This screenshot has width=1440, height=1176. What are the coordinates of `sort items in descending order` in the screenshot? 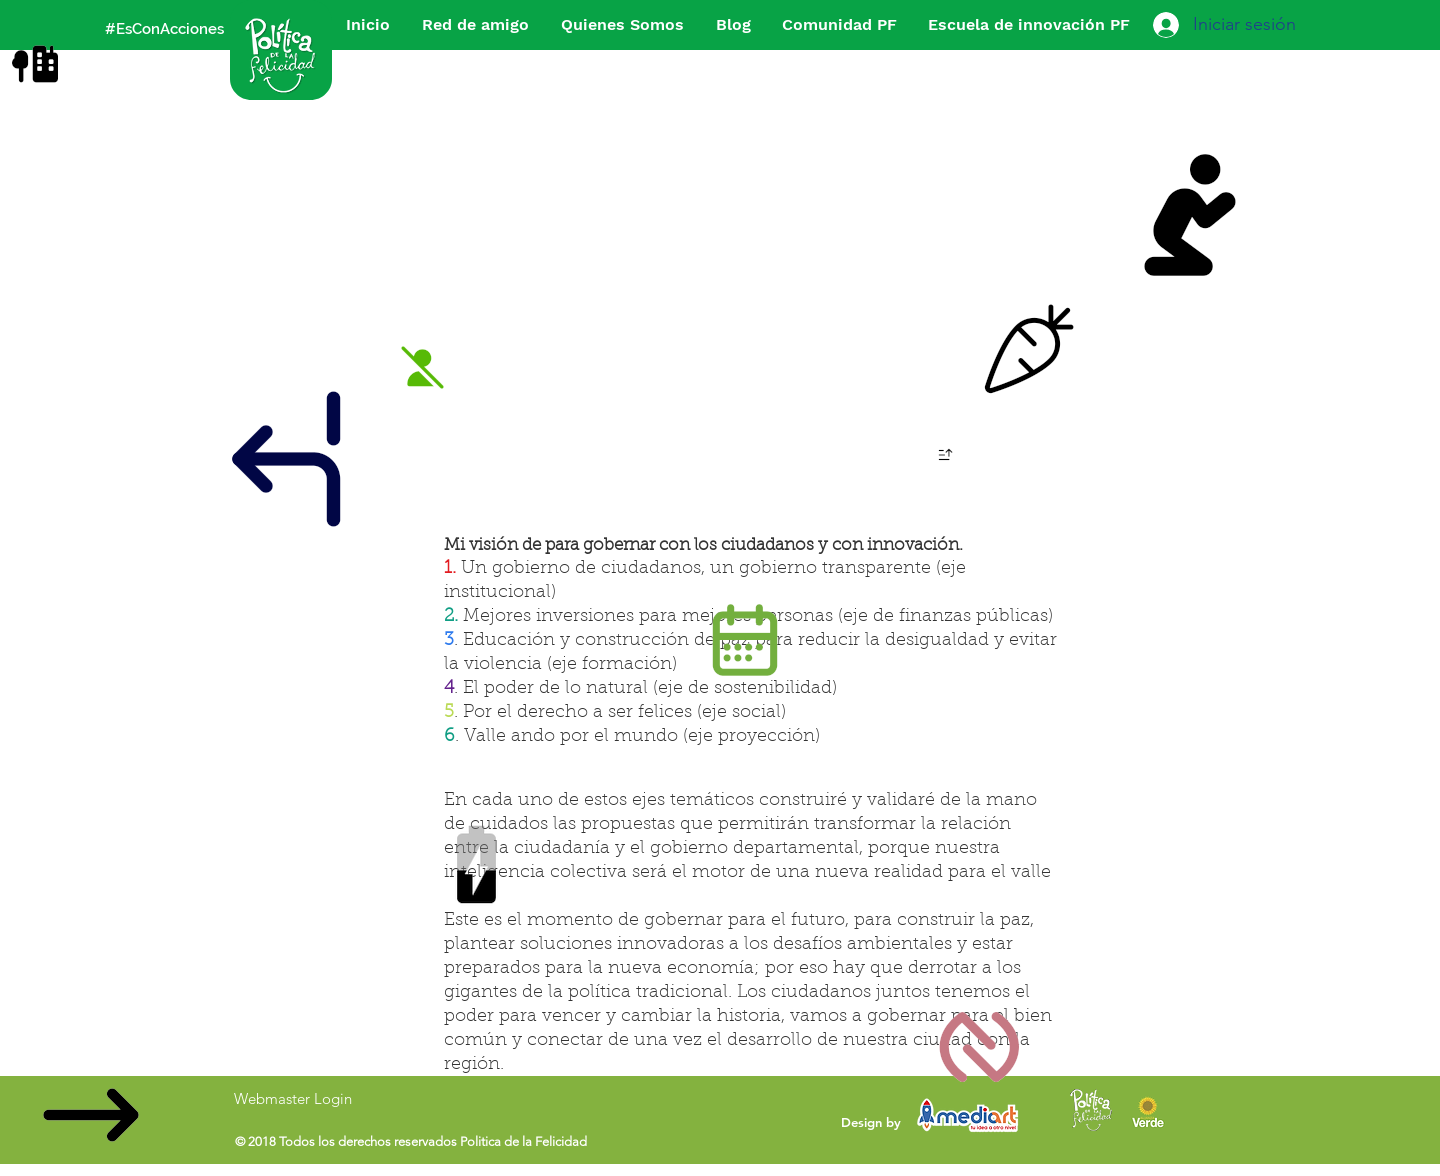 It's located at (945, 455).